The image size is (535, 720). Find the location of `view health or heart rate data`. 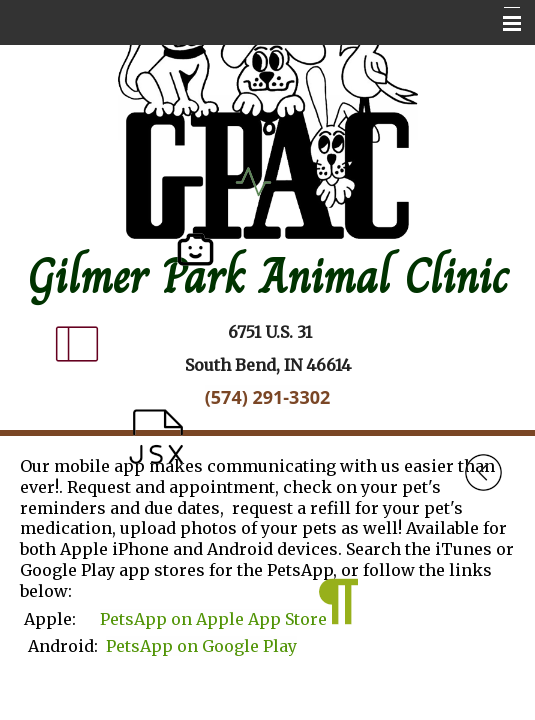

view health or heart rate data is located at coordinates (253, 182).